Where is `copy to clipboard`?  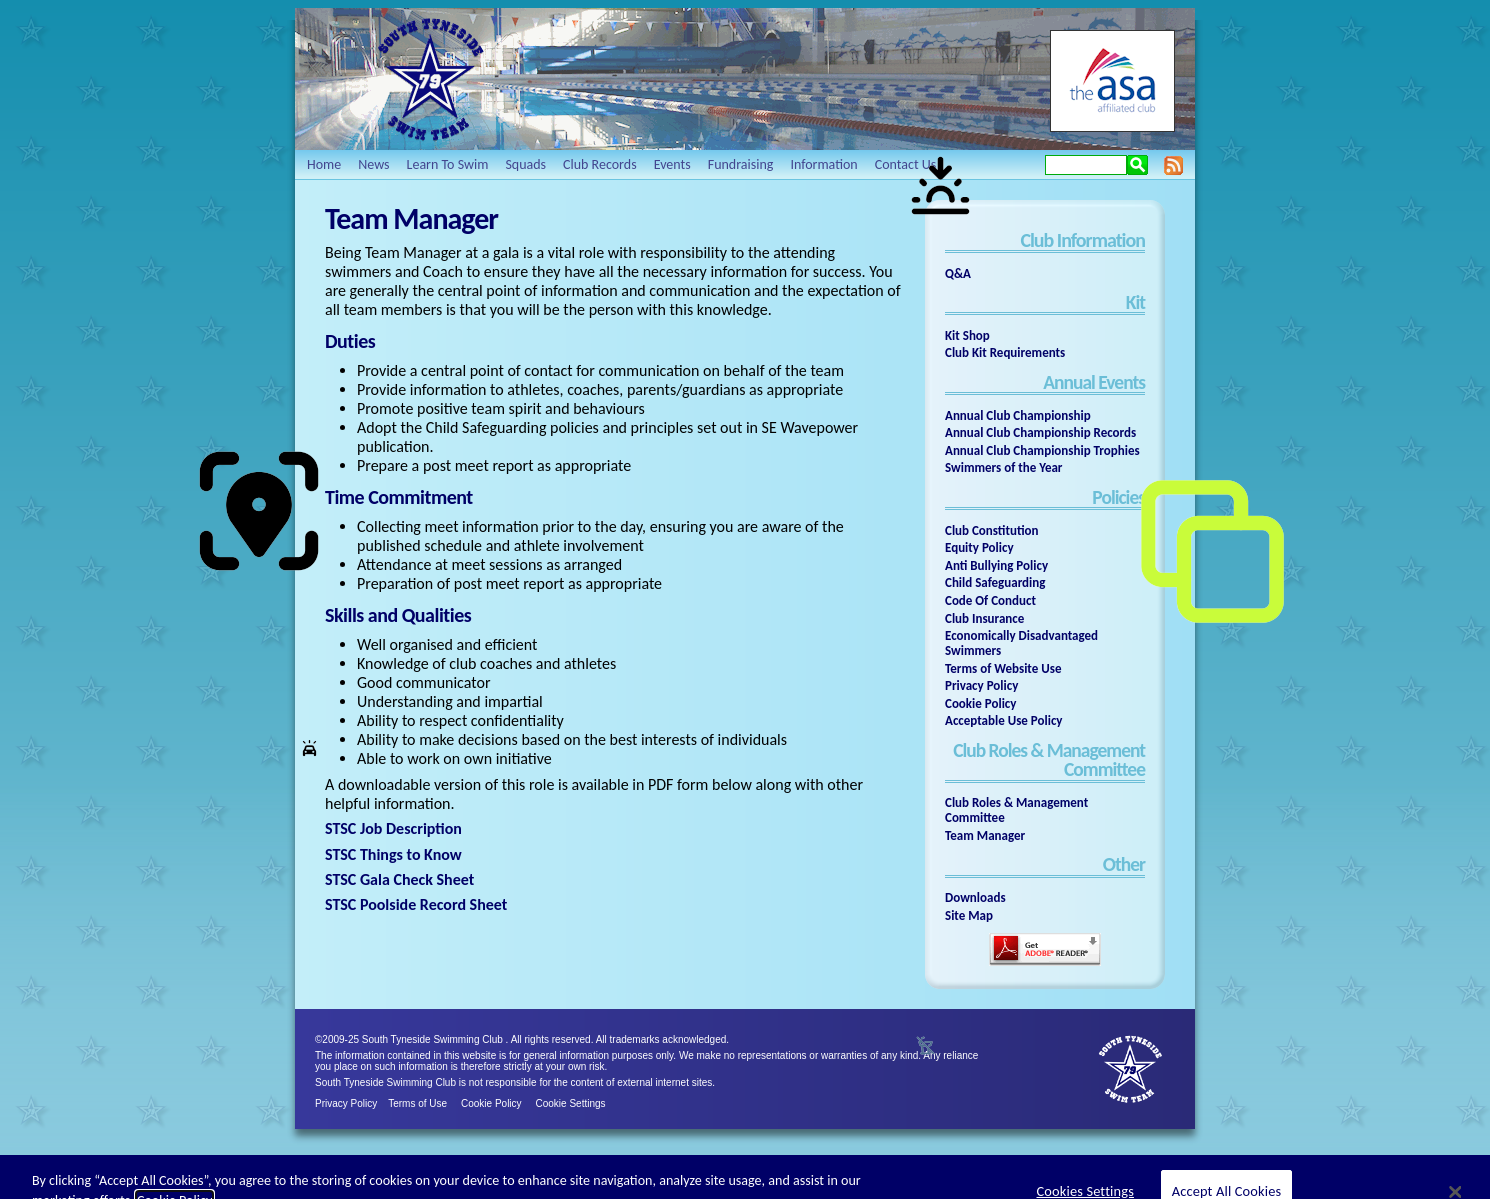
copy to clipboard is located at coordinates (1212, 551).